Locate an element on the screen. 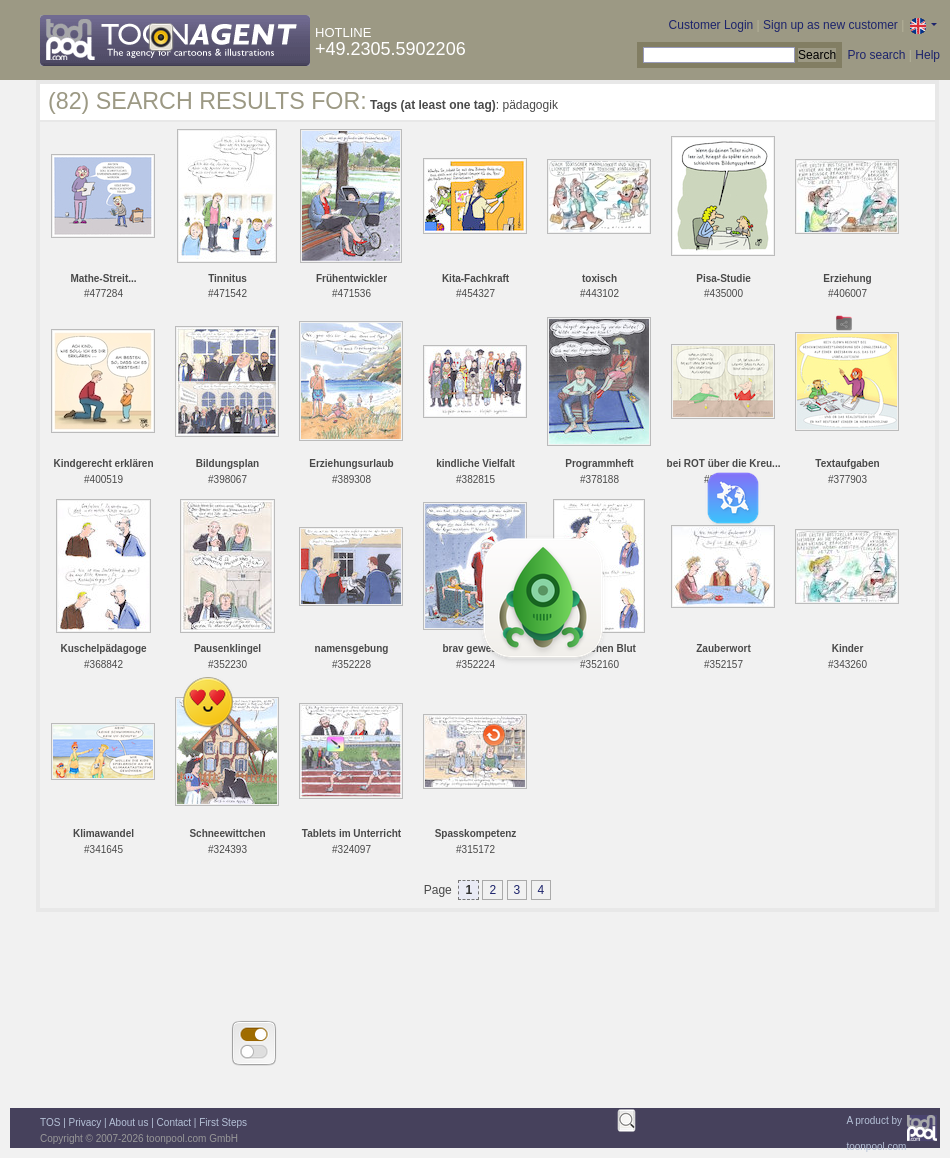 The width and height of the screenshot is (950, 1158). open system log viewer is located at coordinates (626, 1120).